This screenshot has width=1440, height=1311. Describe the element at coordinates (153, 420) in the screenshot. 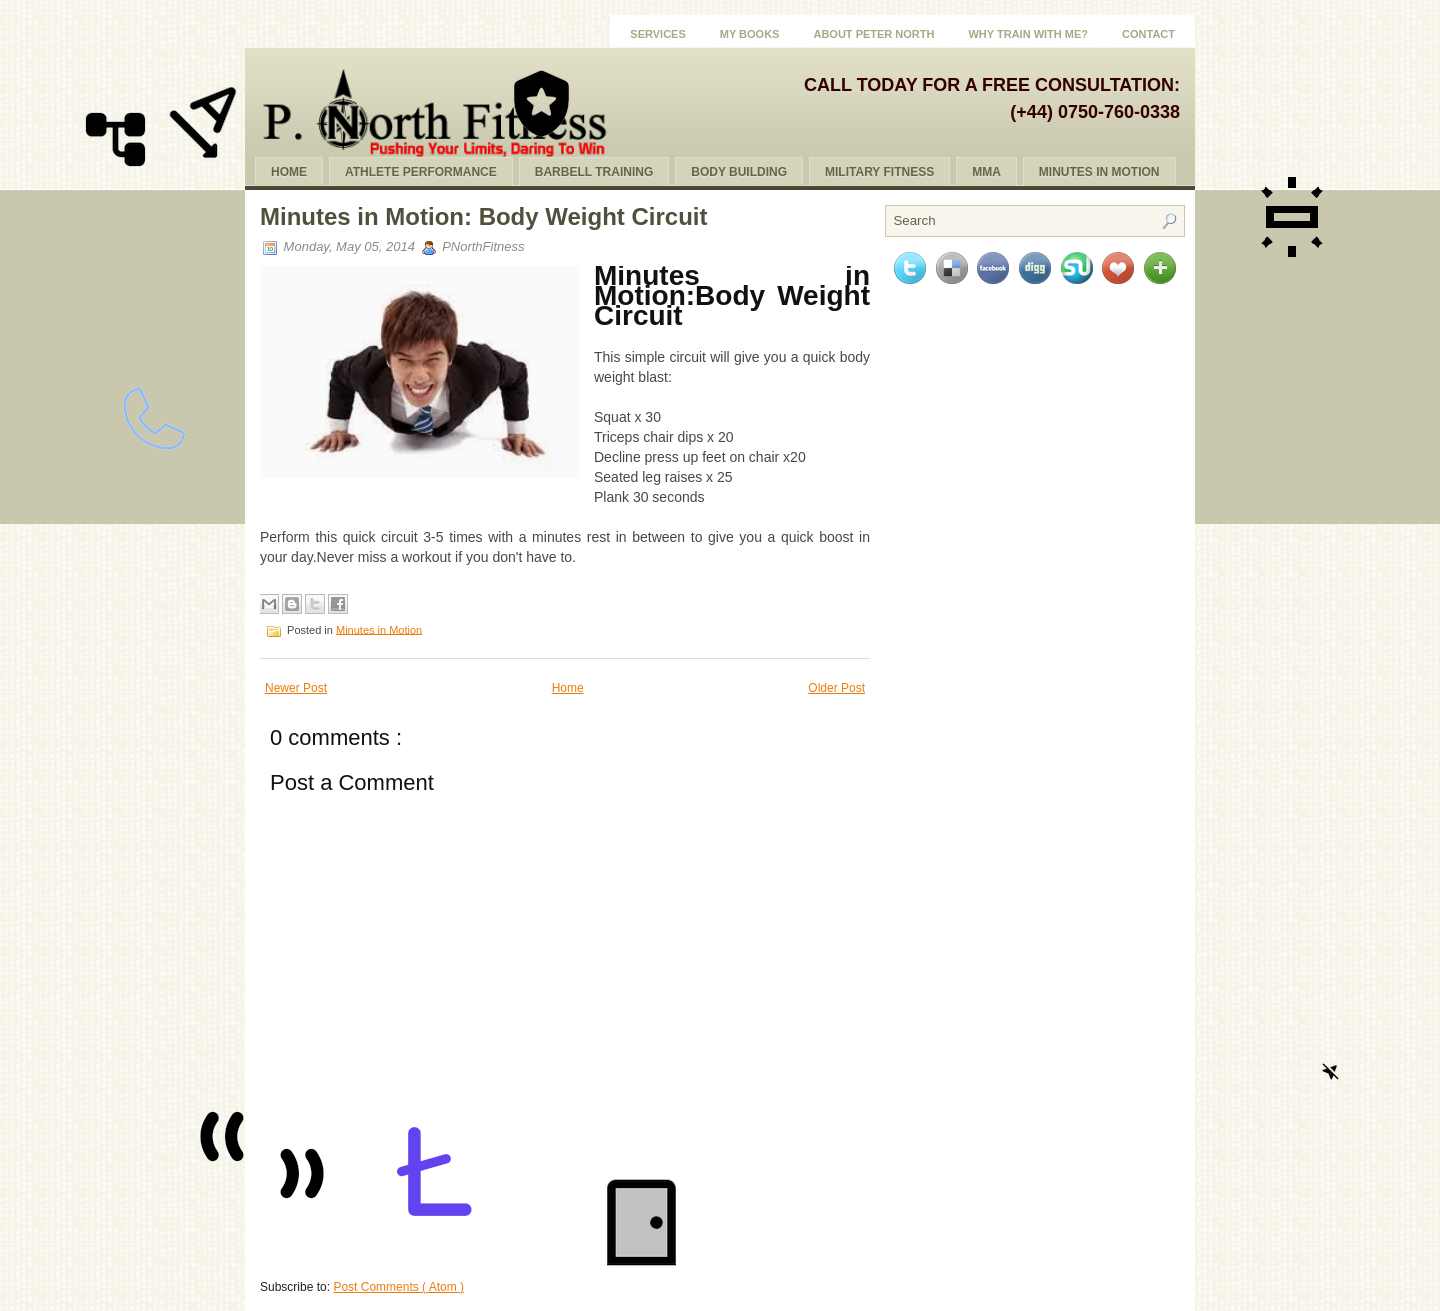

I see `make a phone call` at that location.